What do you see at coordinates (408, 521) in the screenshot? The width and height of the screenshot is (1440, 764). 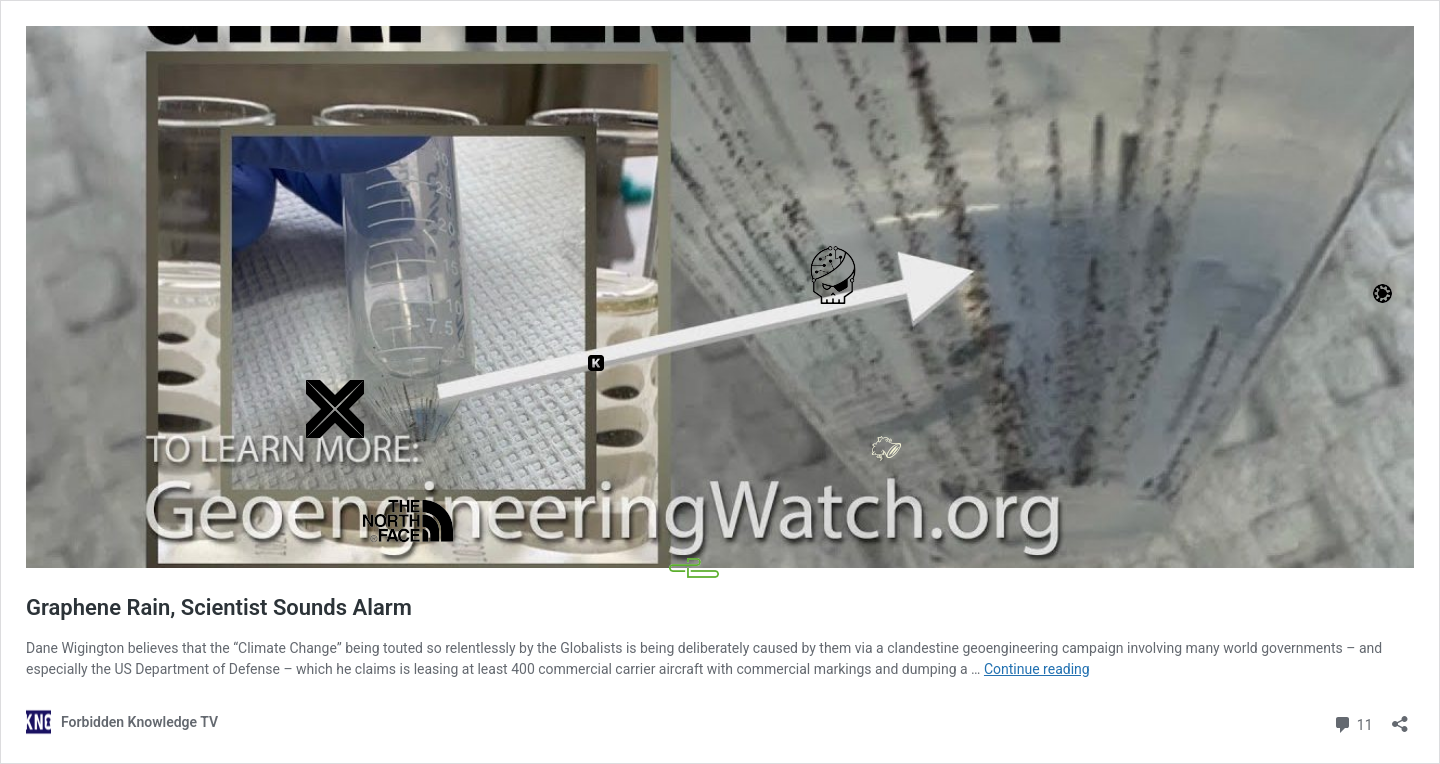 I see `The North Face brand logo` at bounding box center [408, 521].